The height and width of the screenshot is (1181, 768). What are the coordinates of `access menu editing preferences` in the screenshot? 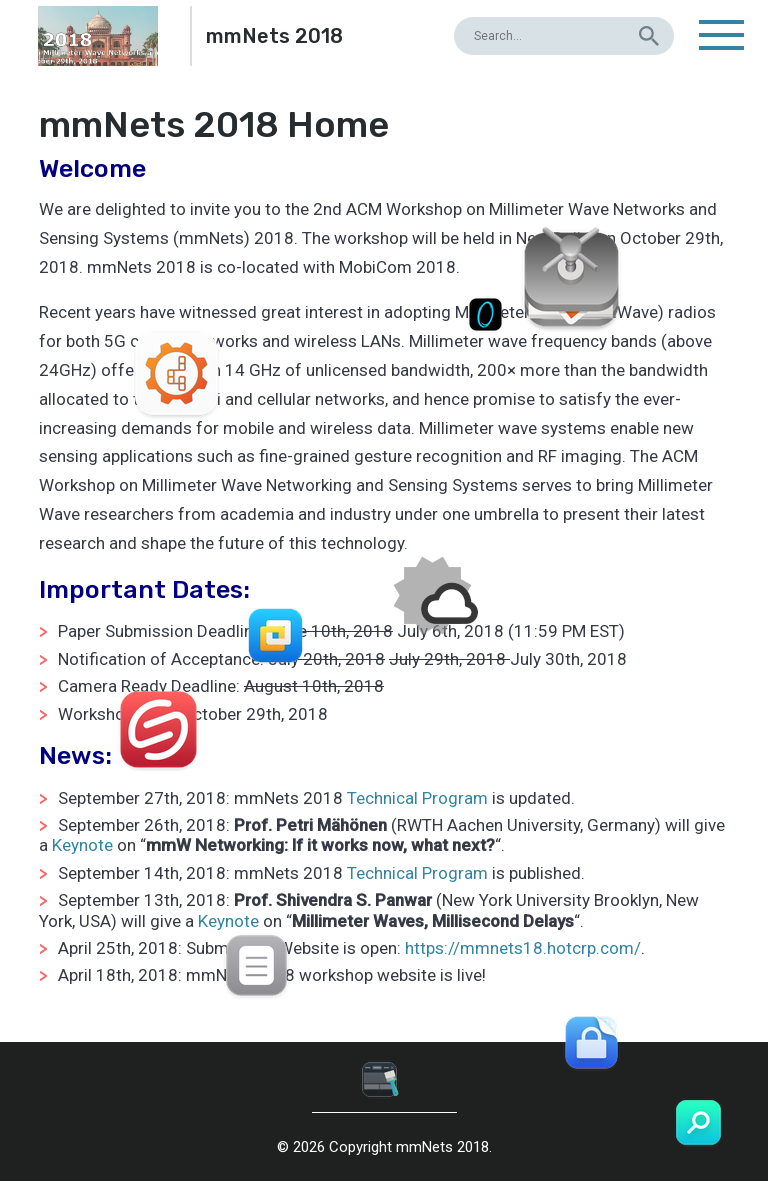 It's located at (256, 966).